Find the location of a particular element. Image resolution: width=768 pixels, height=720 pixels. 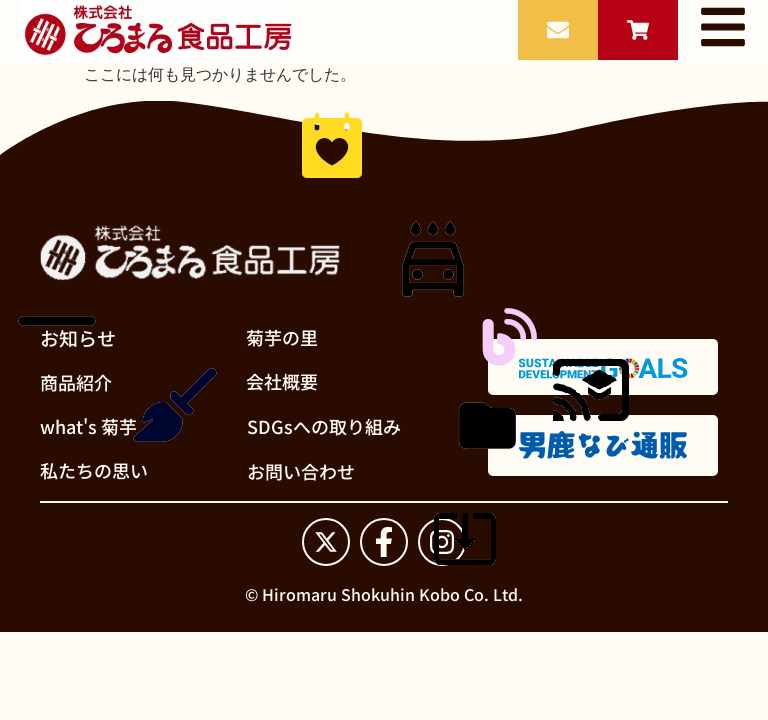

clear or clean up items is located at coordinates (175, 405).